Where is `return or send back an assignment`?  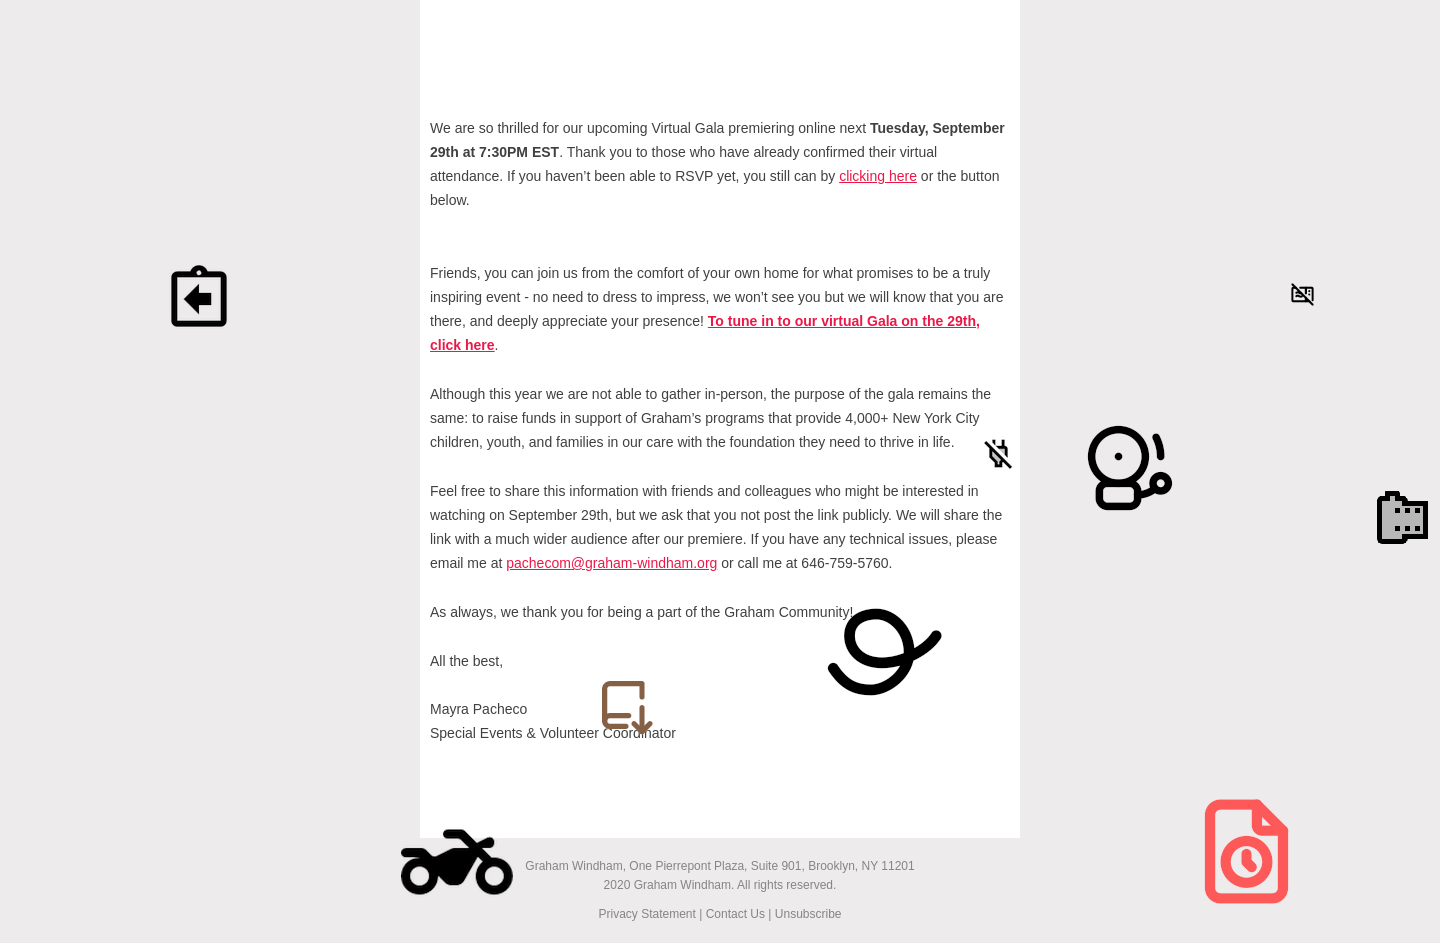
return or send back an assignment is located at coordinates (199, 299).